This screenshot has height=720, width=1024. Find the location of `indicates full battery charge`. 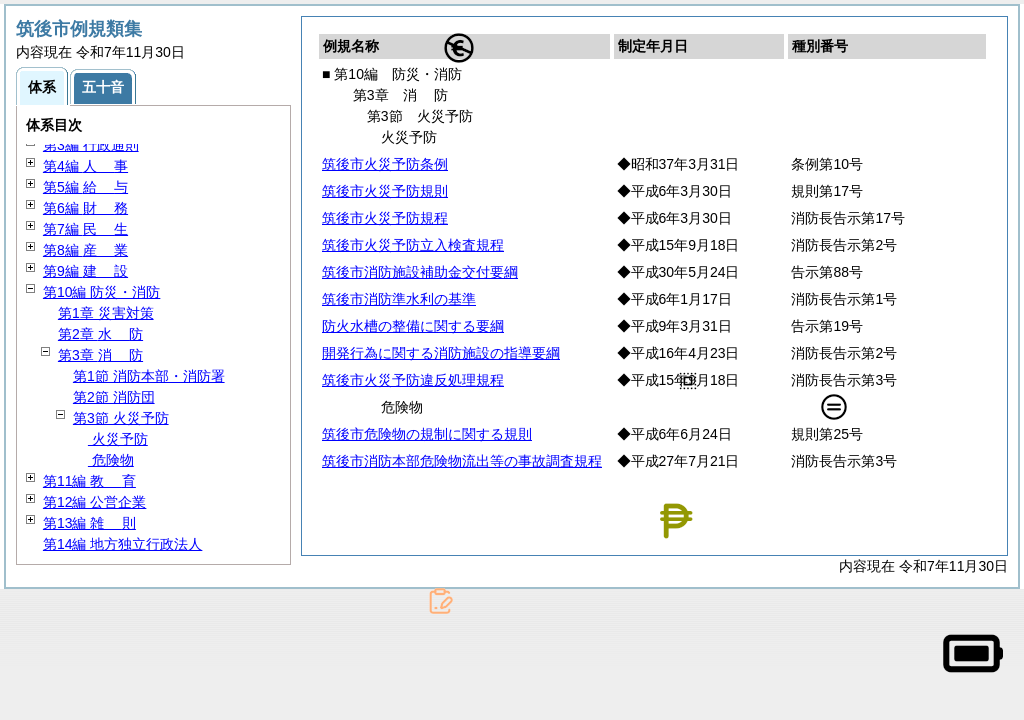

indicates full battery charge is located at coordinates (971, 653).